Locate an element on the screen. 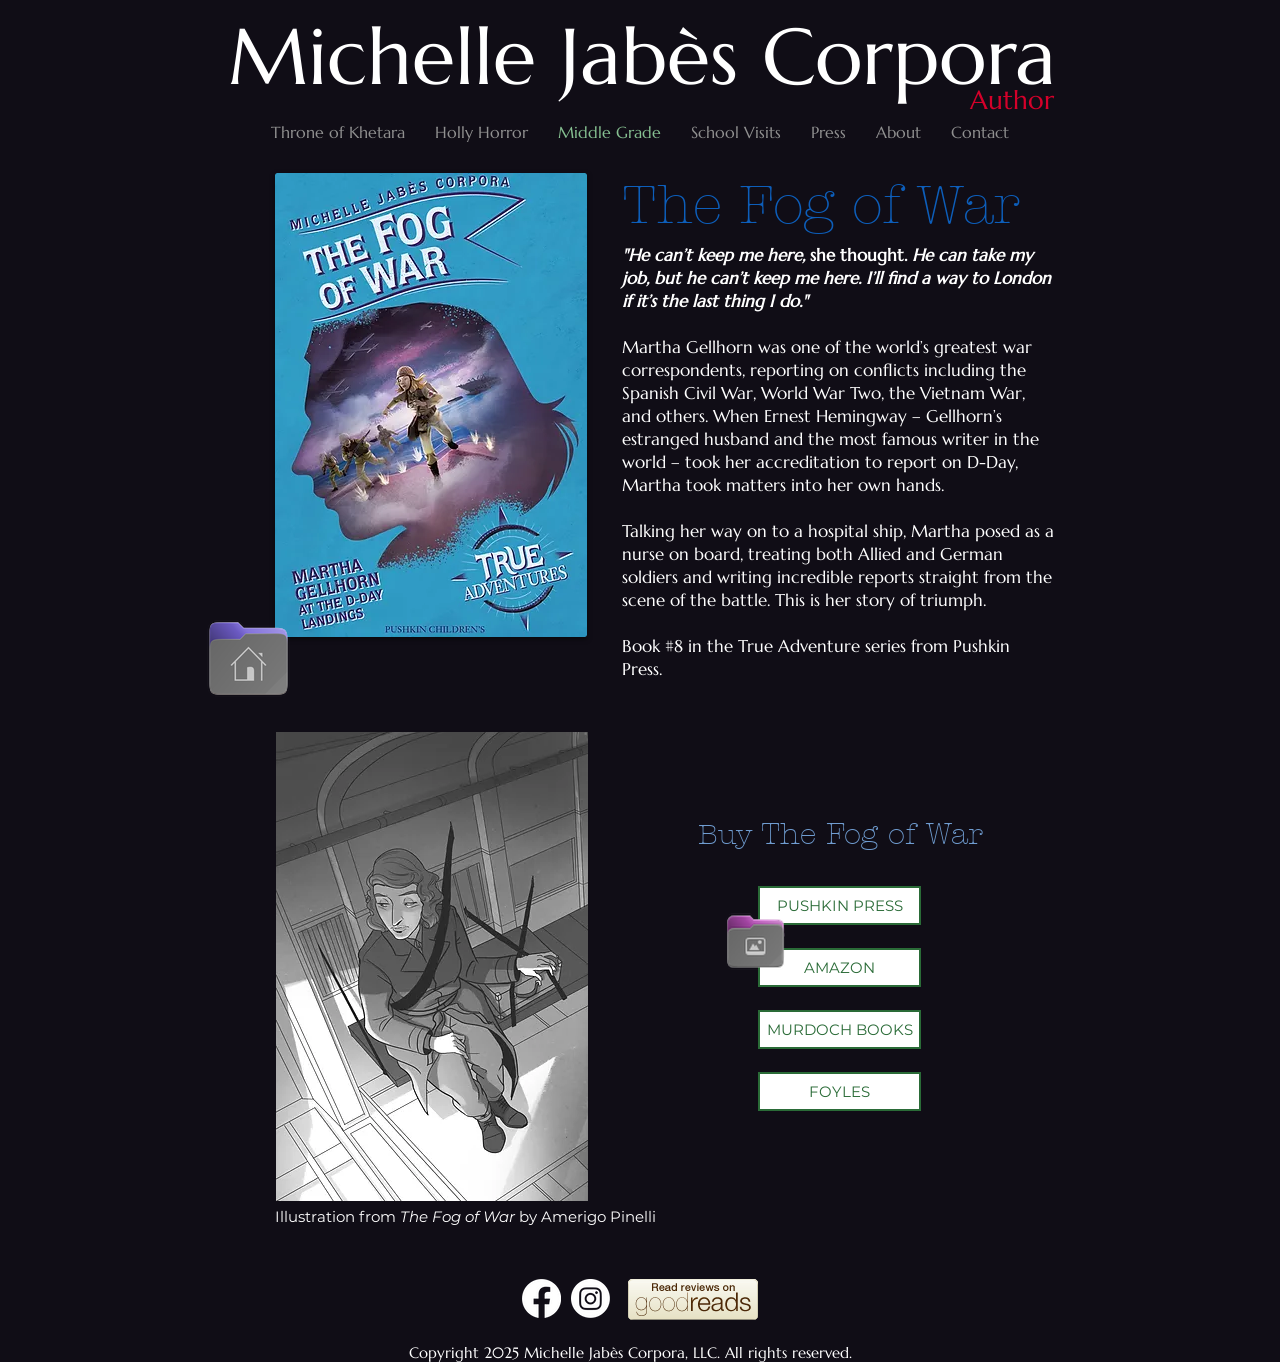 This screenshot has width=1280, height=1362. open your pictures folder is located at coordinates (755, 941).